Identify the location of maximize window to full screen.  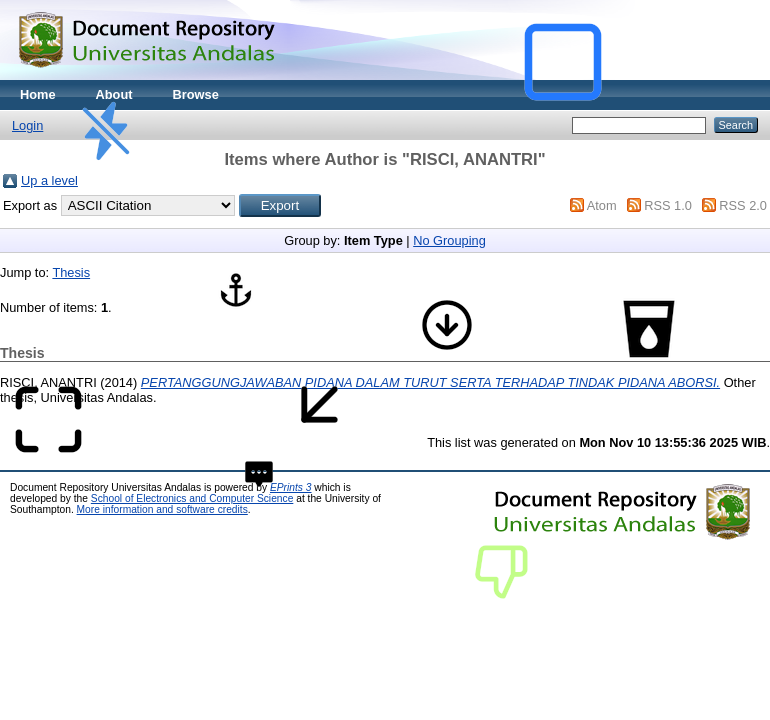
(48, 419).